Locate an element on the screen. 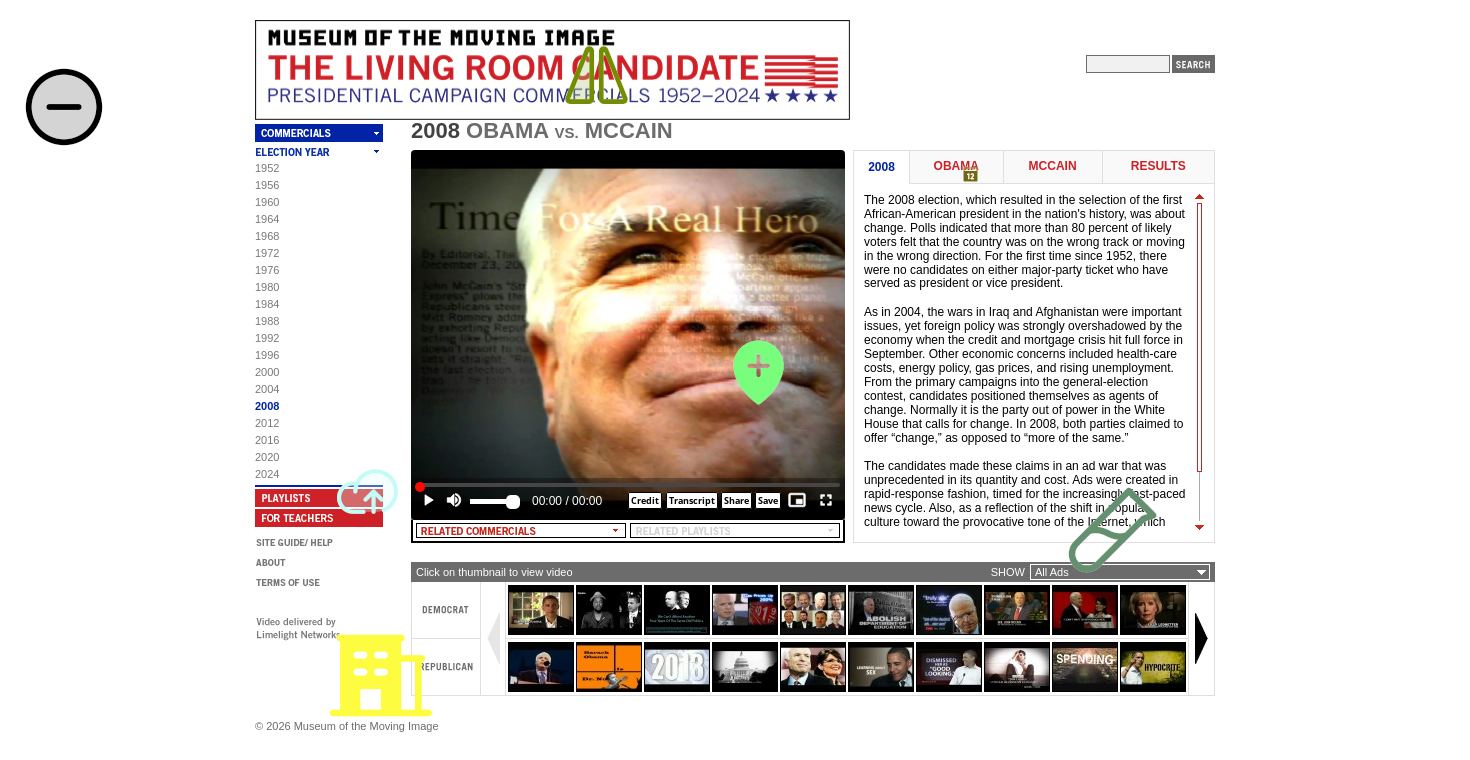  add a new location pin is located at coordinates (758, 372).